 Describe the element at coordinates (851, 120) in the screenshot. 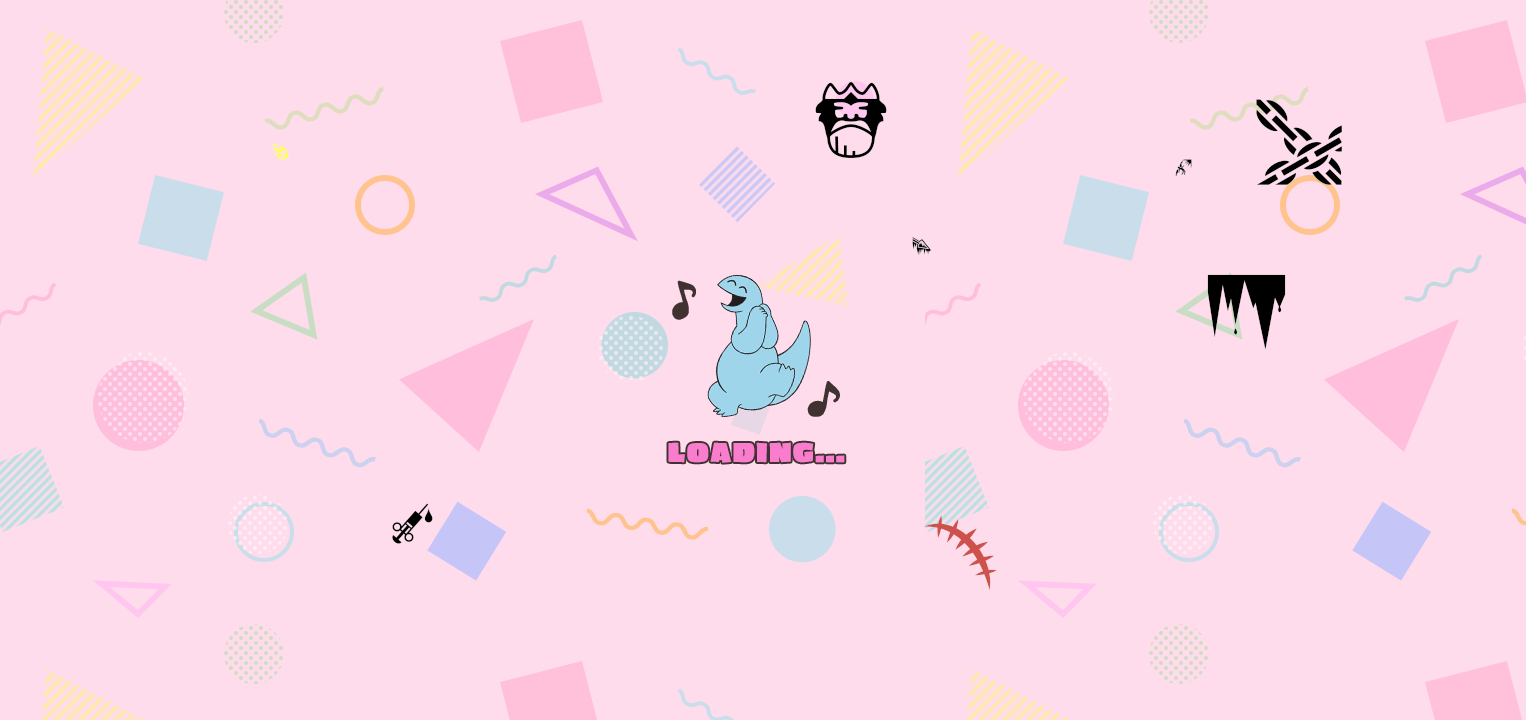

I see `select the old king character or unit` at that location.